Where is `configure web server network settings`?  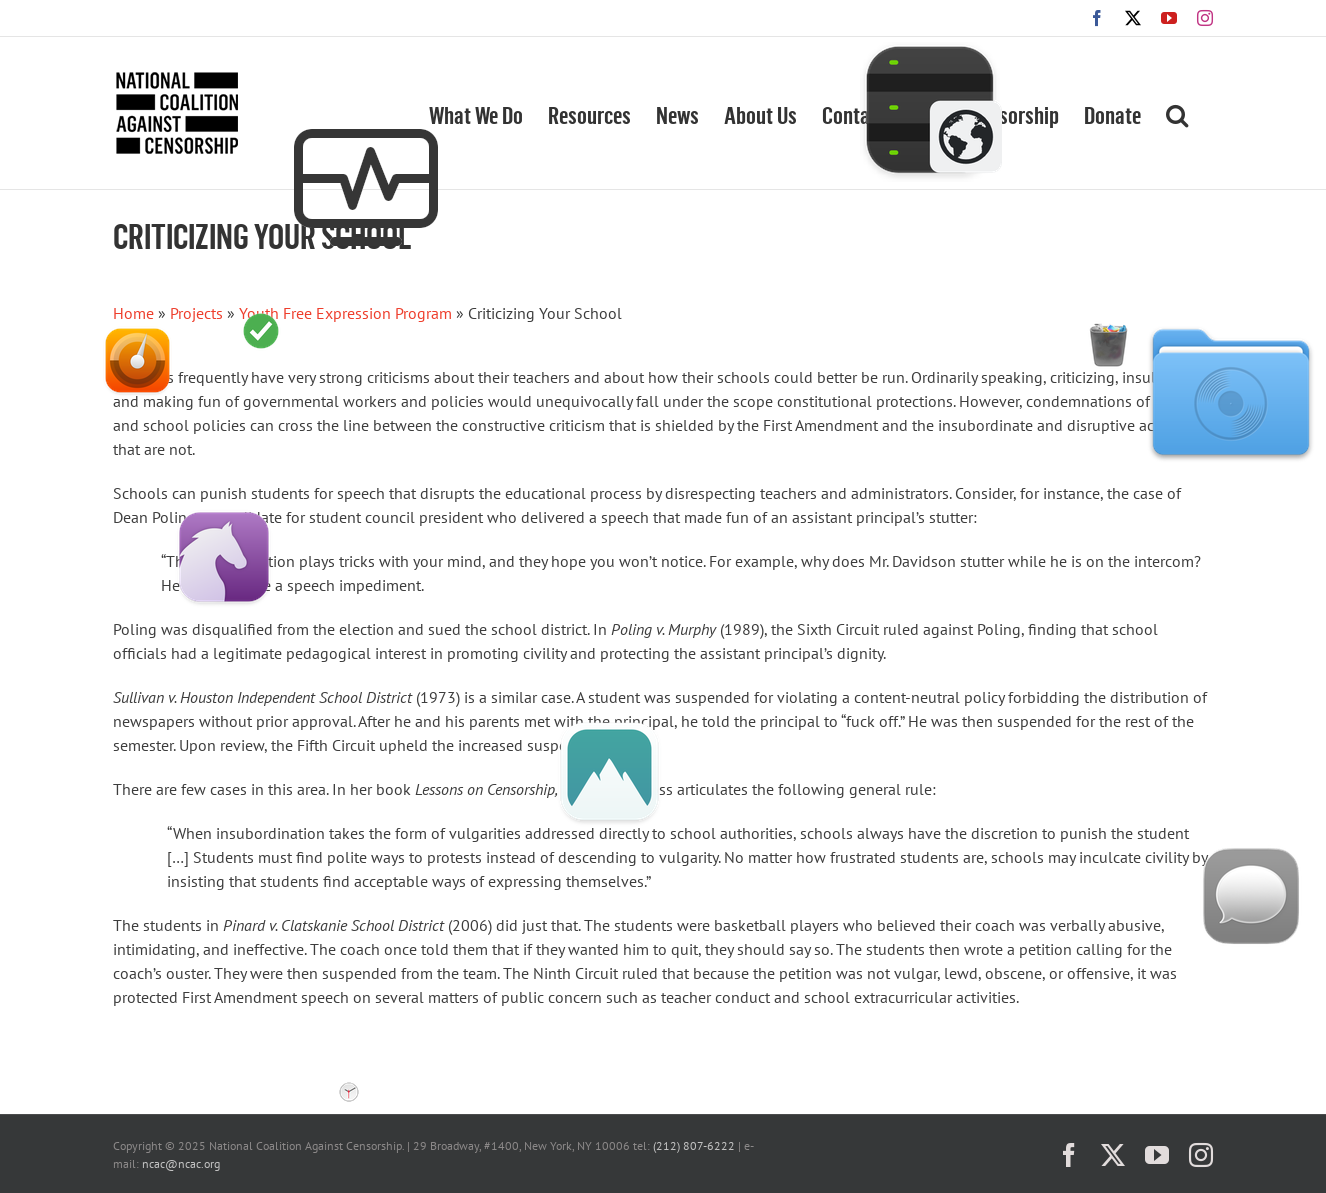 configure web server network settings is located at coordinates (931, 112).